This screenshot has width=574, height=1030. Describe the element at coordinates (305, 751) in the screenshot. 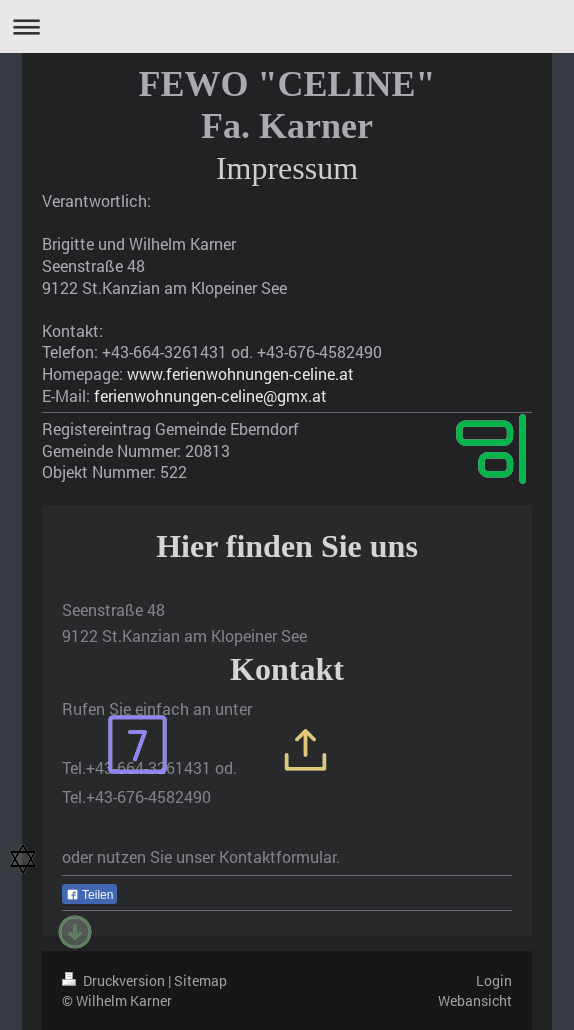

I see `upload a file or document` at that location.